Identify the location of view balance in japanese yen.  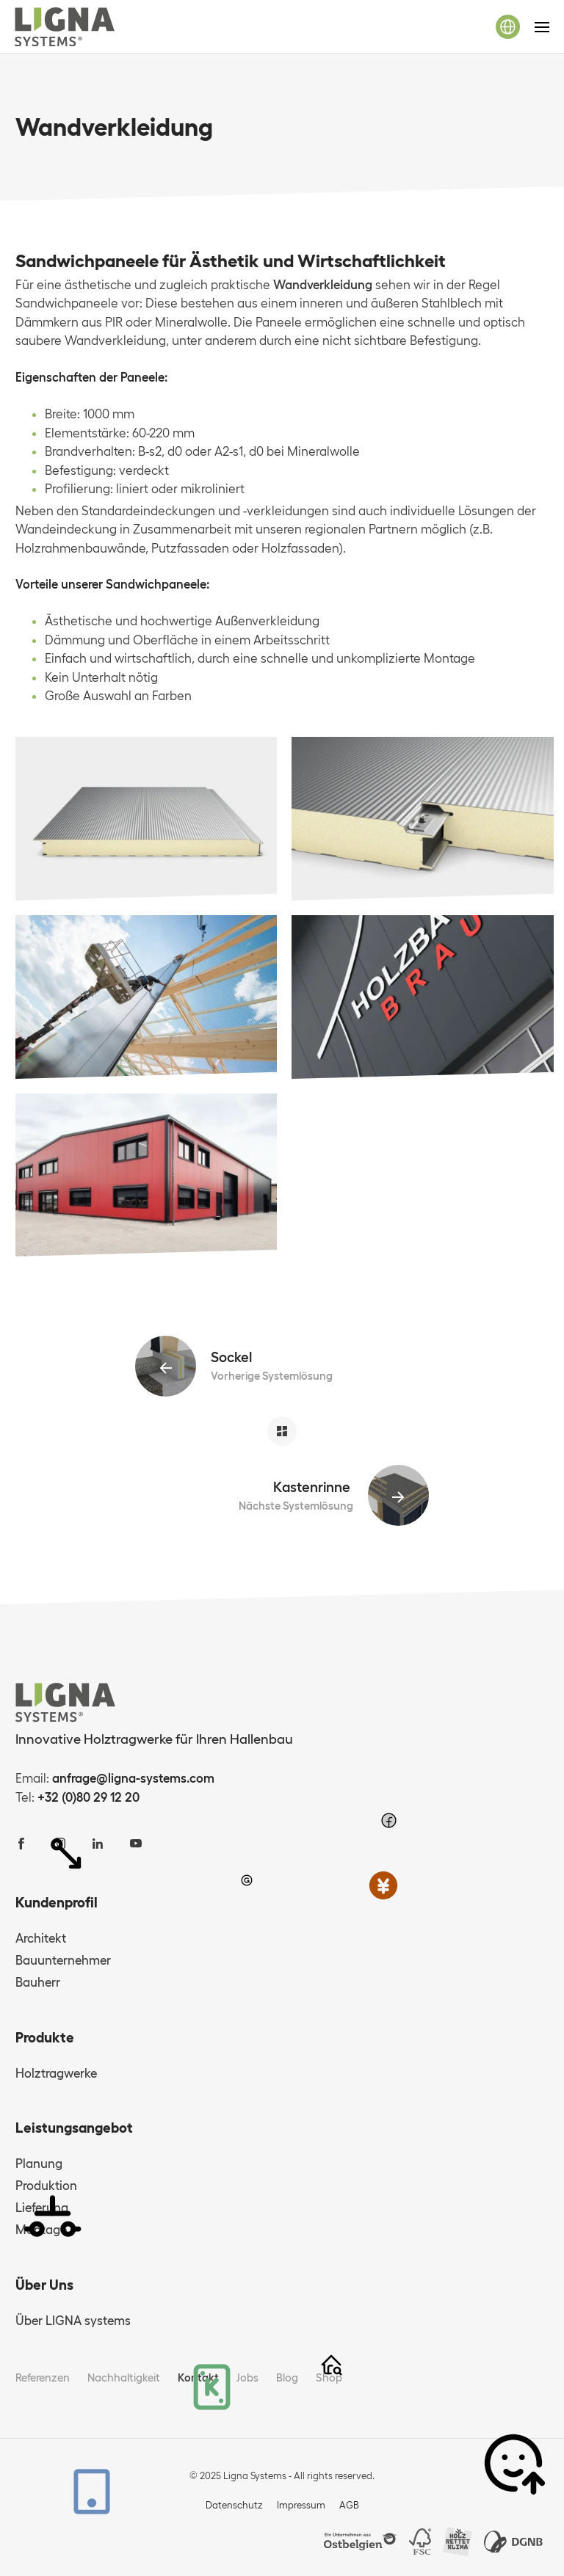
(383, 1885).